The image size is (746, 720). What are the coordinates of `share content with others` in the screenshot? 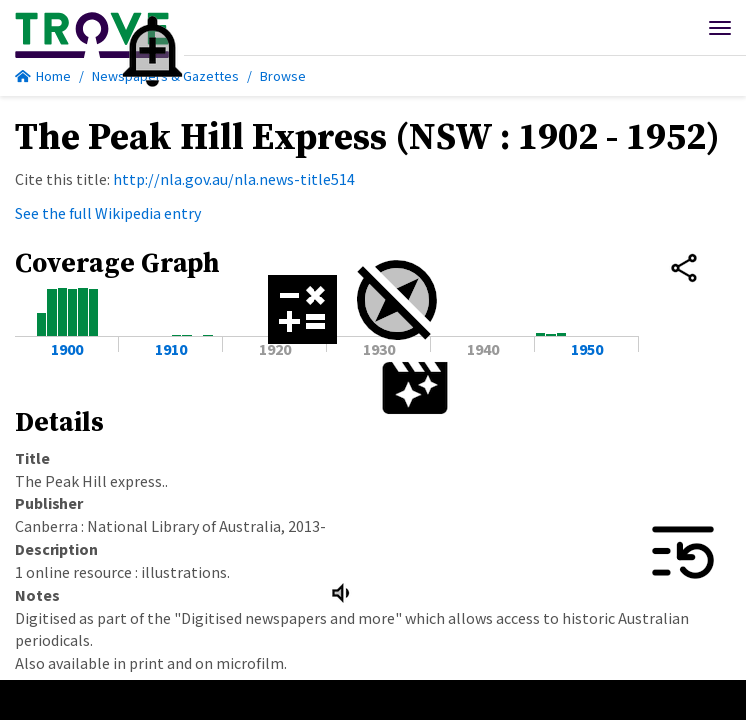 It's located at (684, 268).